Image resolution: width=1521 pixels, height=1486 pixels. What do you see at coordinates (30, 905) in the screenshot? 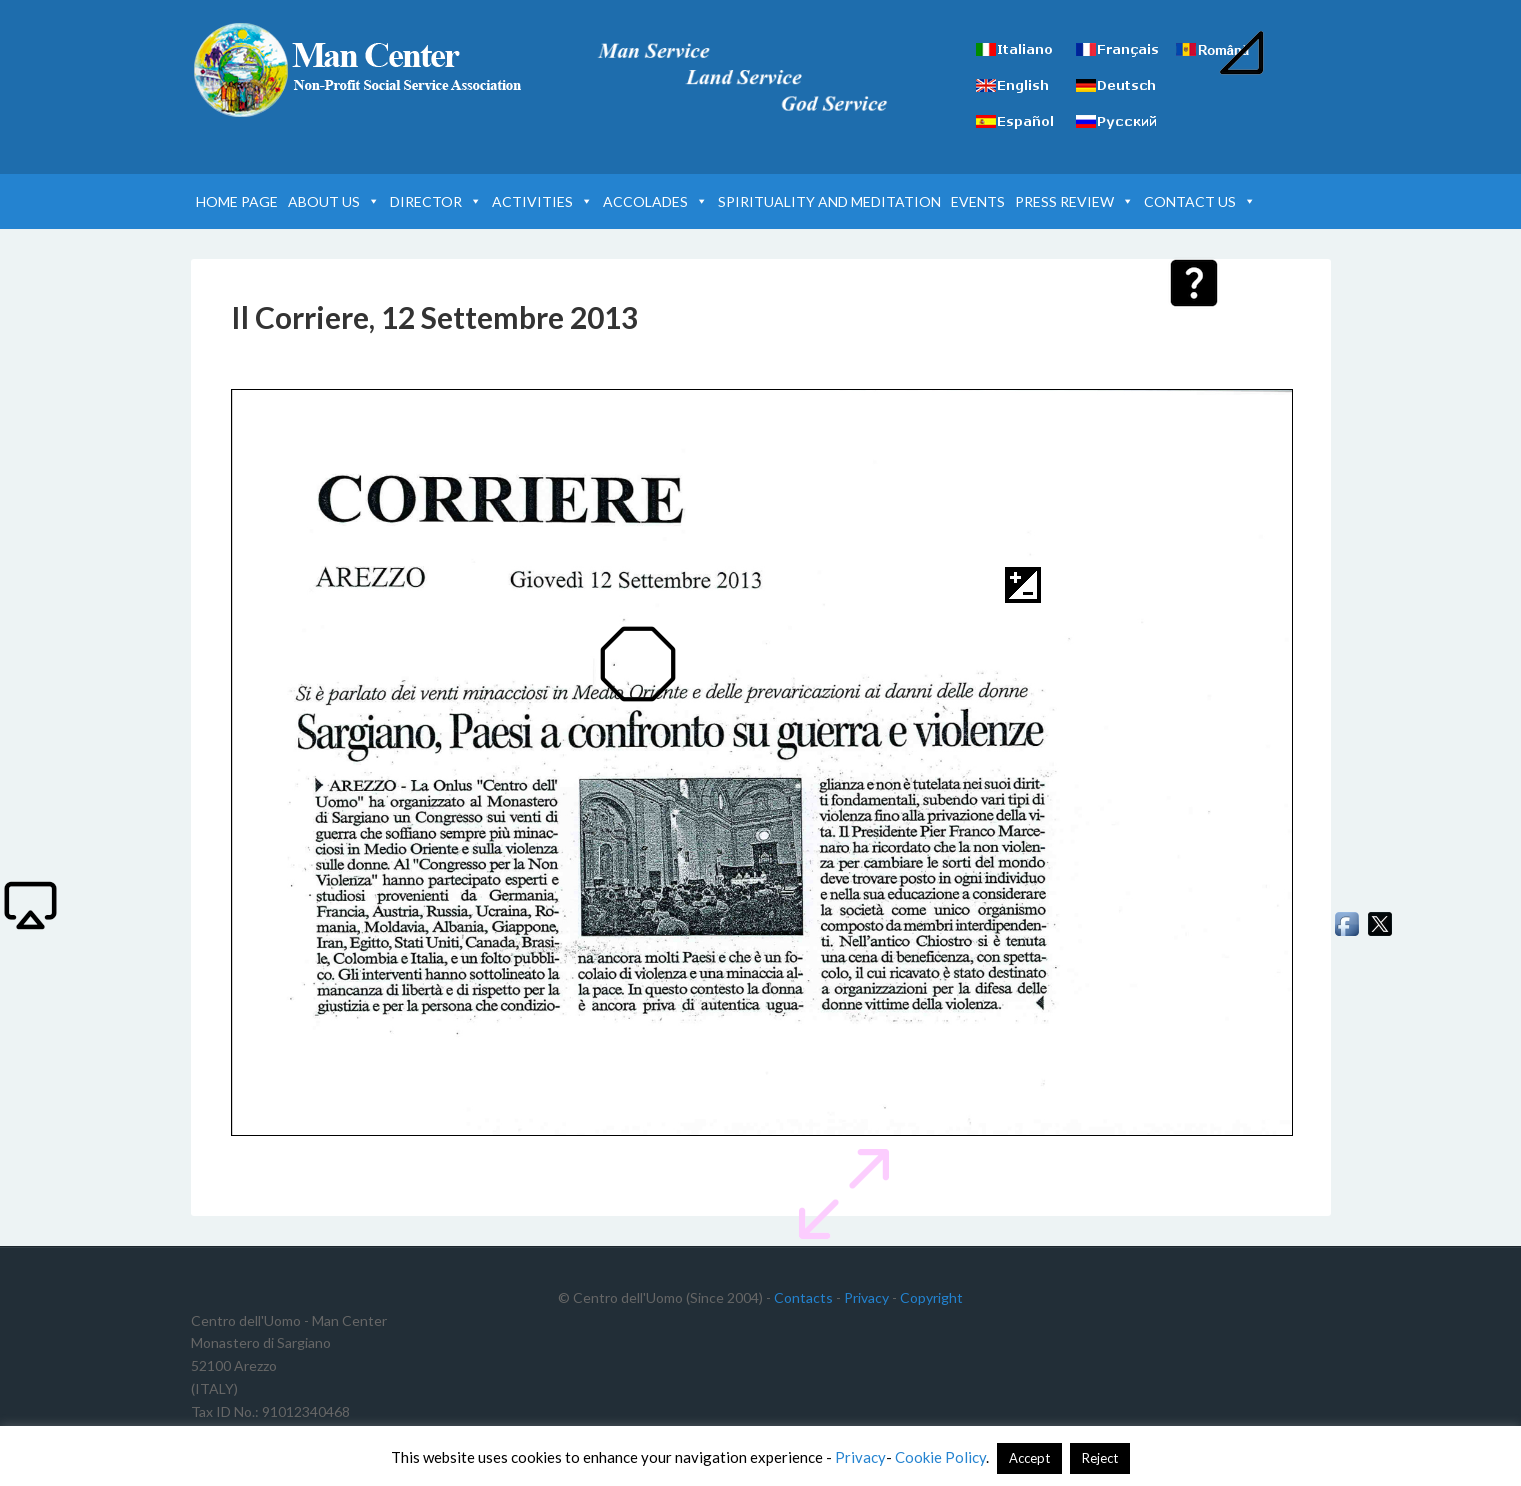
I see `stream content to an external display` at bounding box center [30, 905].